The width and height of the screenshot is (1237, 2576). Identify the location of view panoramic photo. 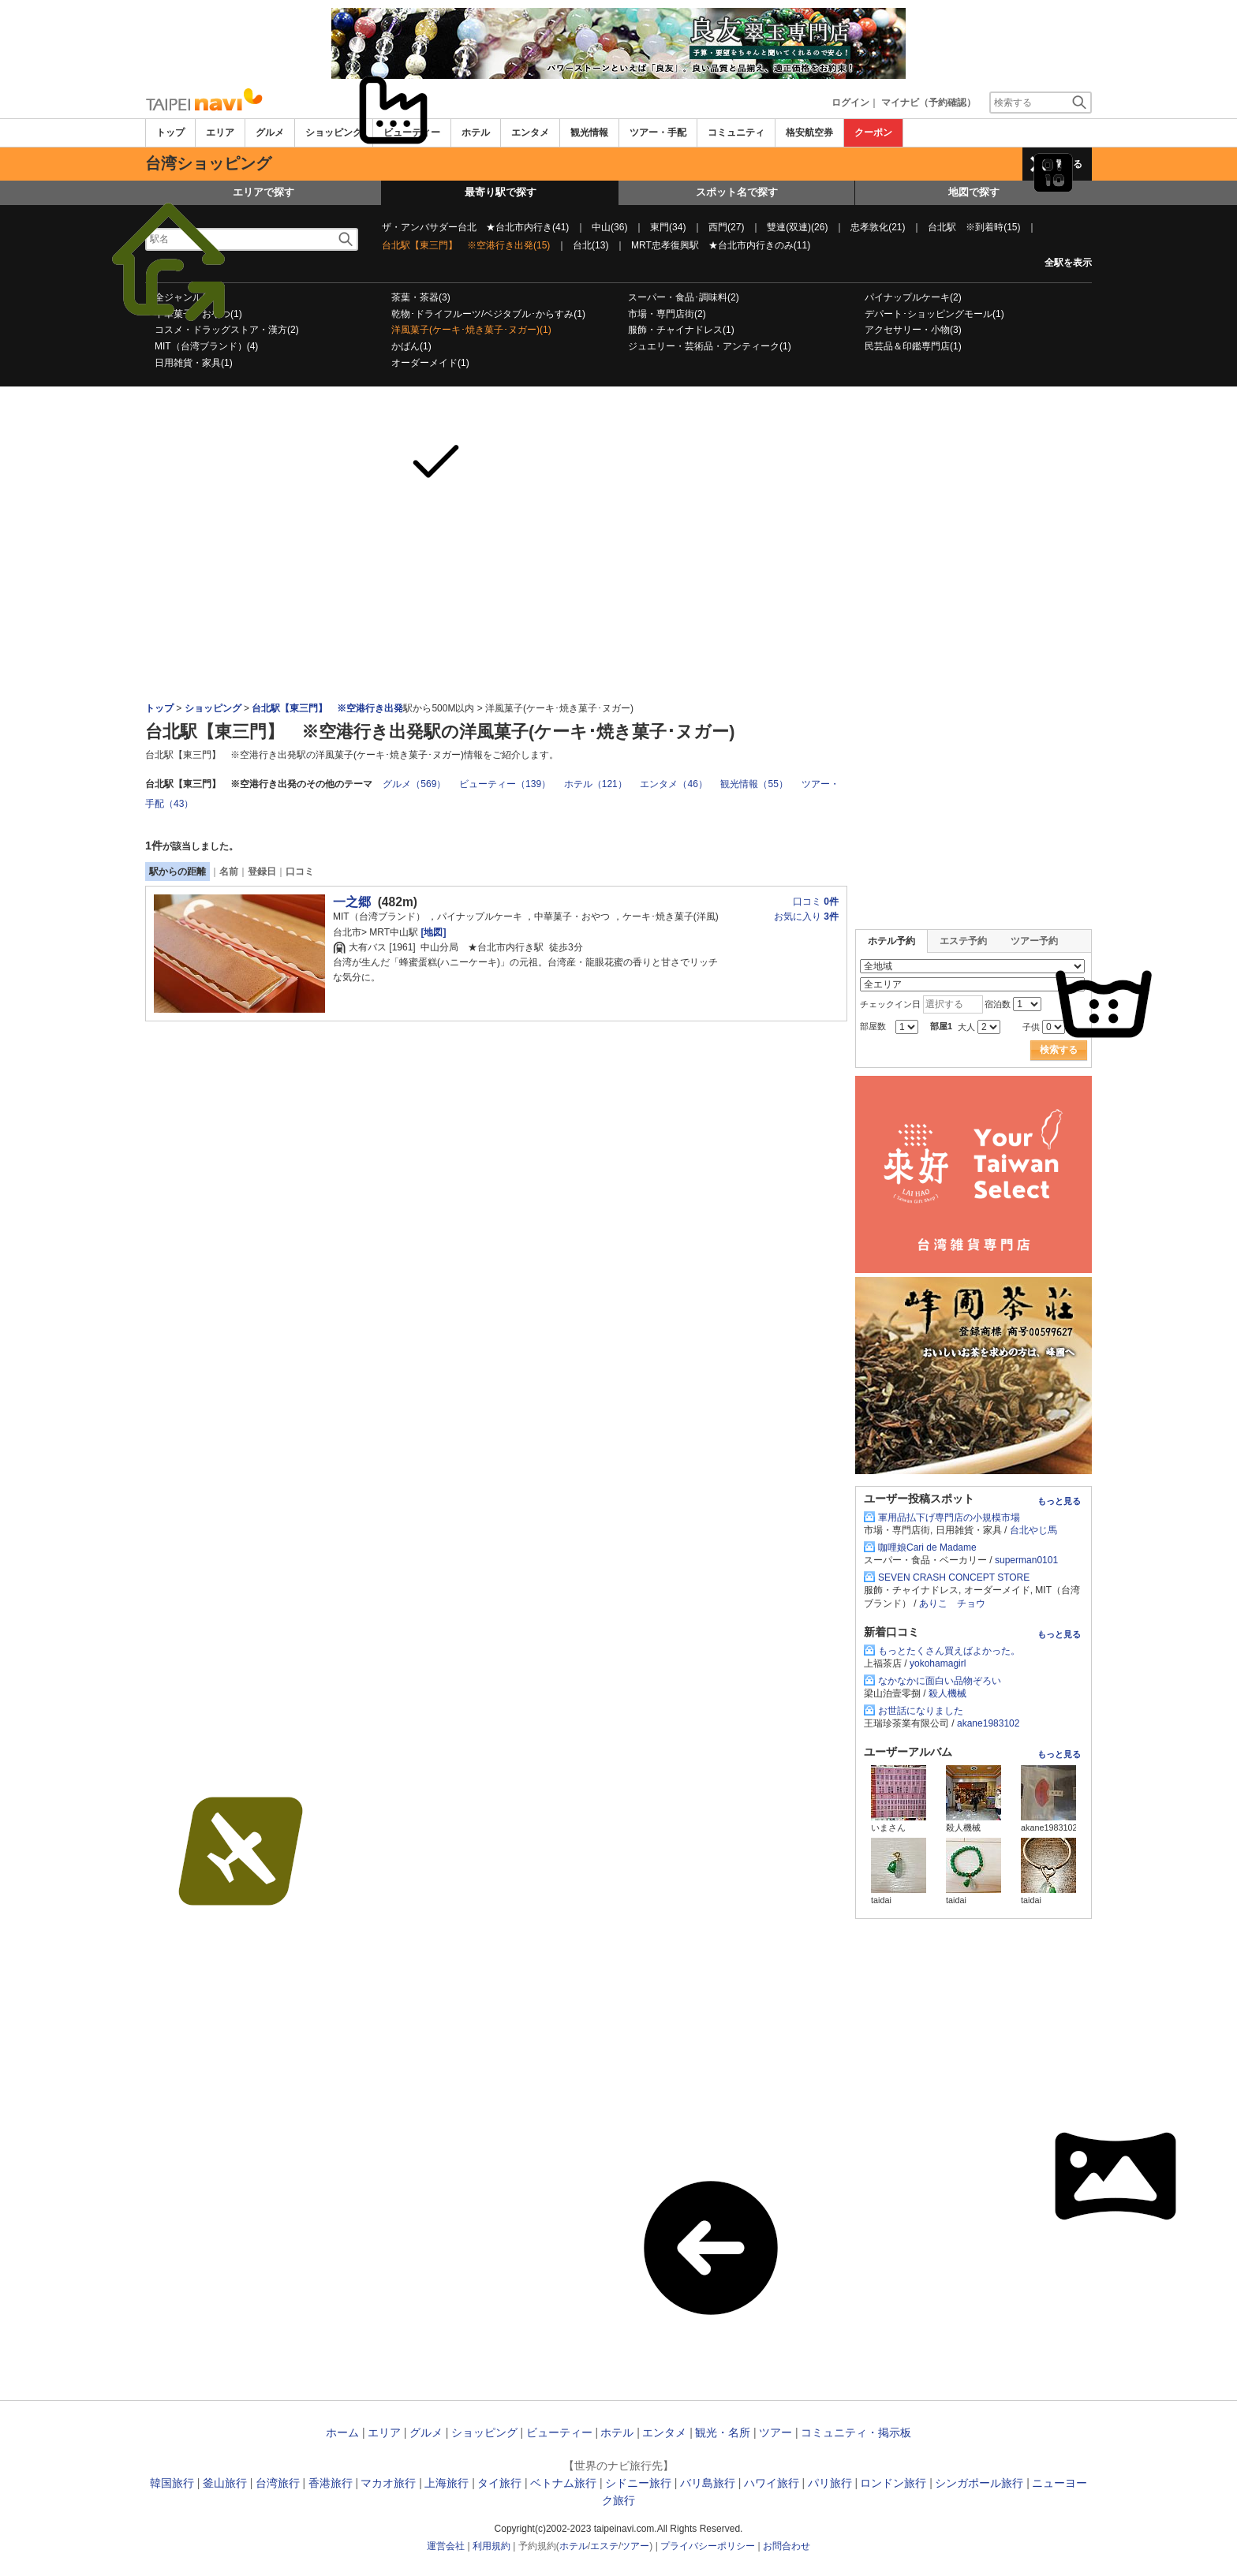
(1116, 2176).